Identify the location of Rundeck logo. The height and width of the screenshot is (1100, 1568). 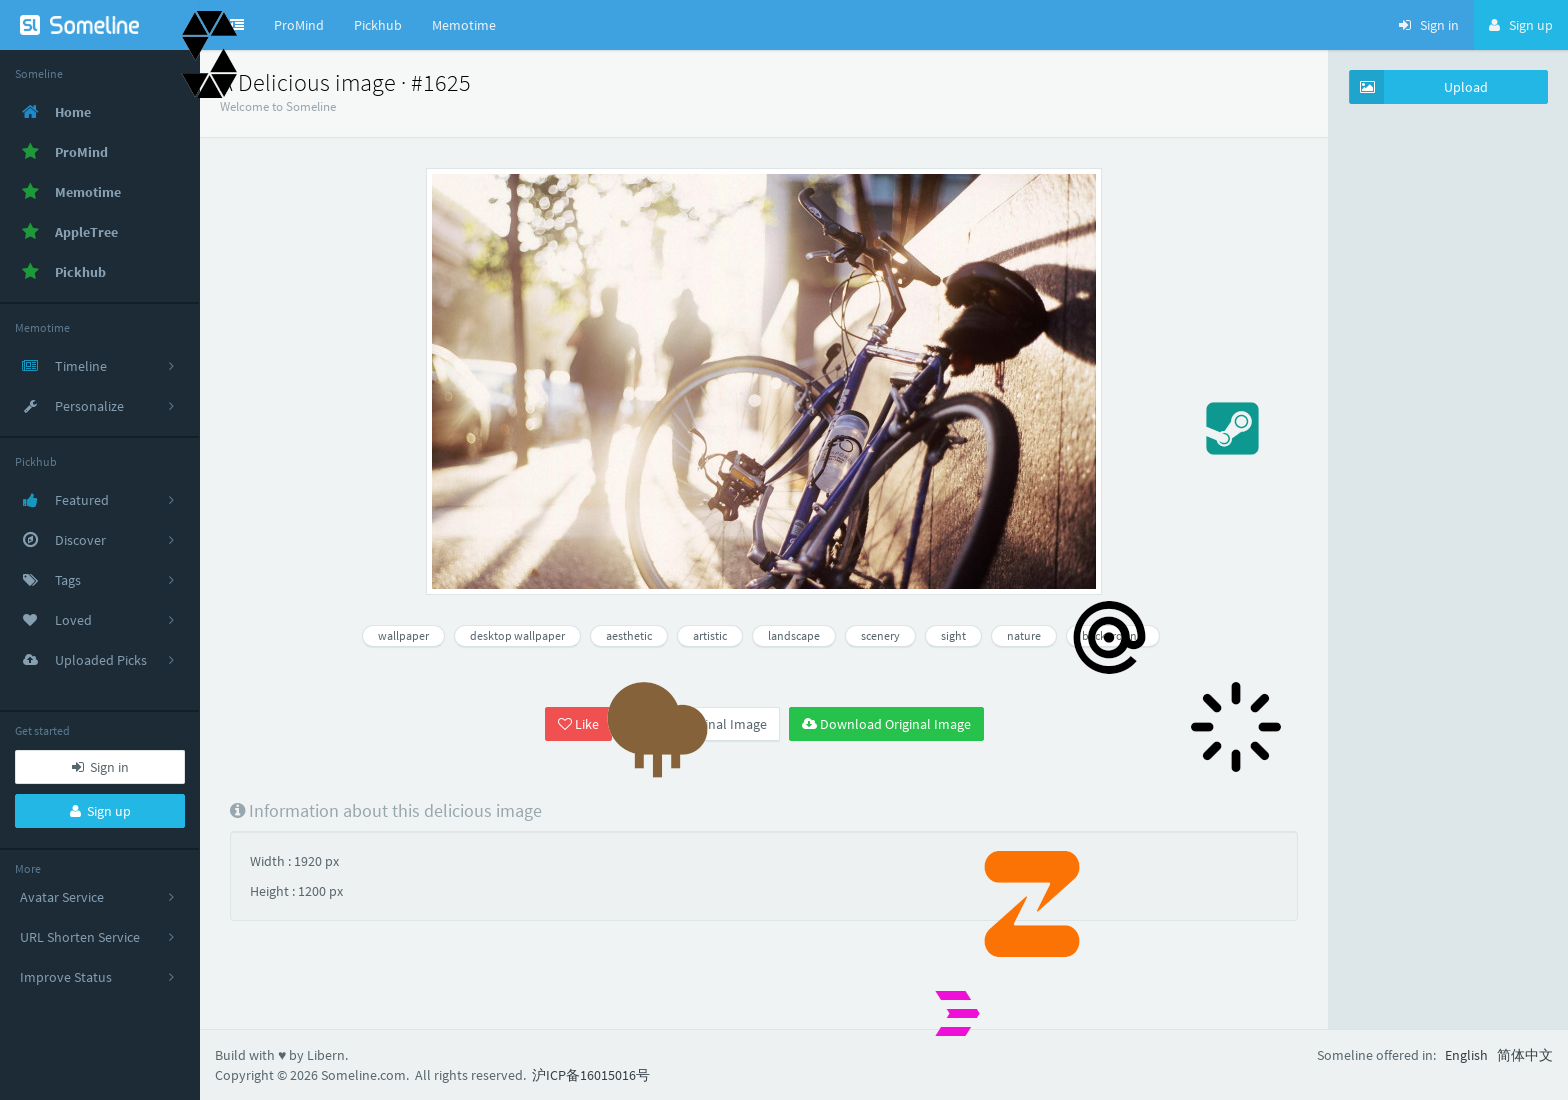
(957, 1013).